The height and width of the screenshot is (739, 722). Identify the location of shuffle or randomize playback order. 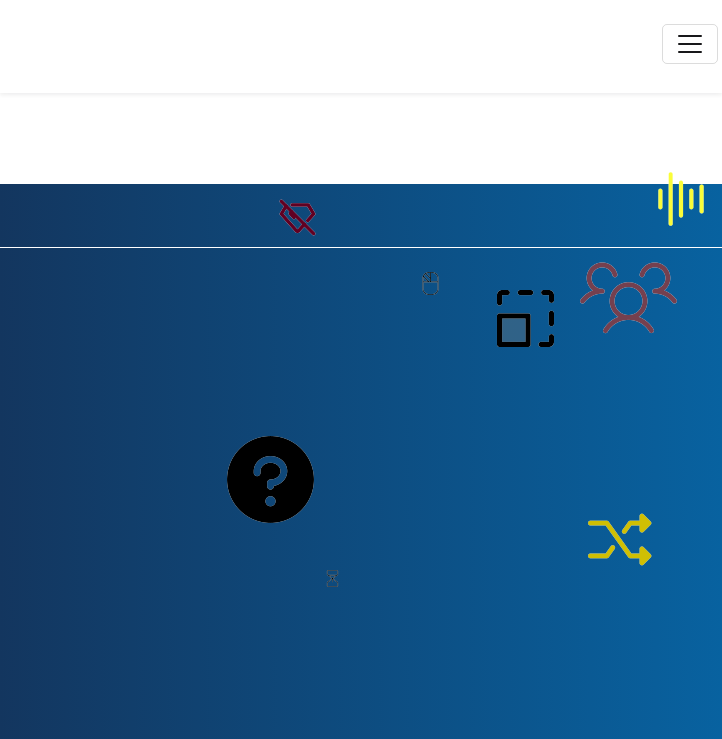
(618, 539).